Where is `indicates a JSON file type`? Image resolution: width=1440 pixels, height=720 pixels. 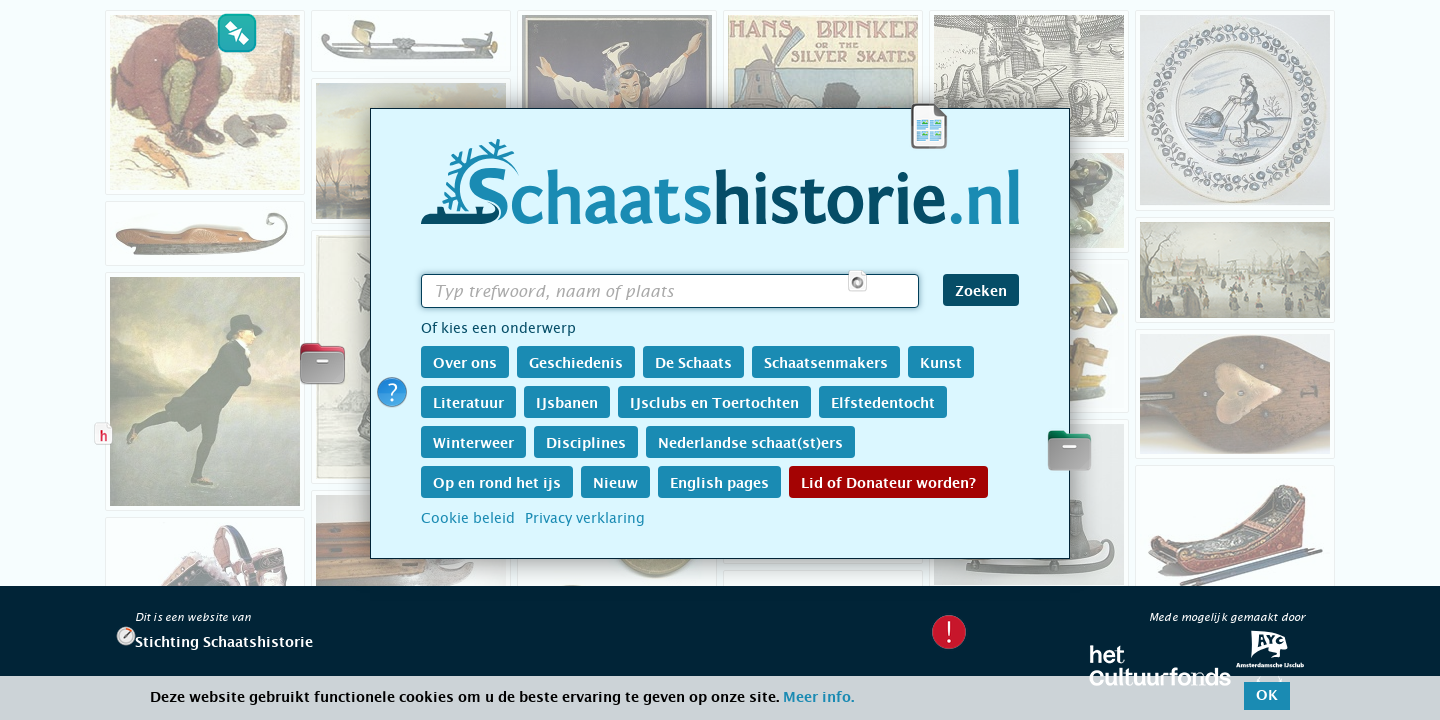
indicates a JSON file type is located at coordinates (857, 280).